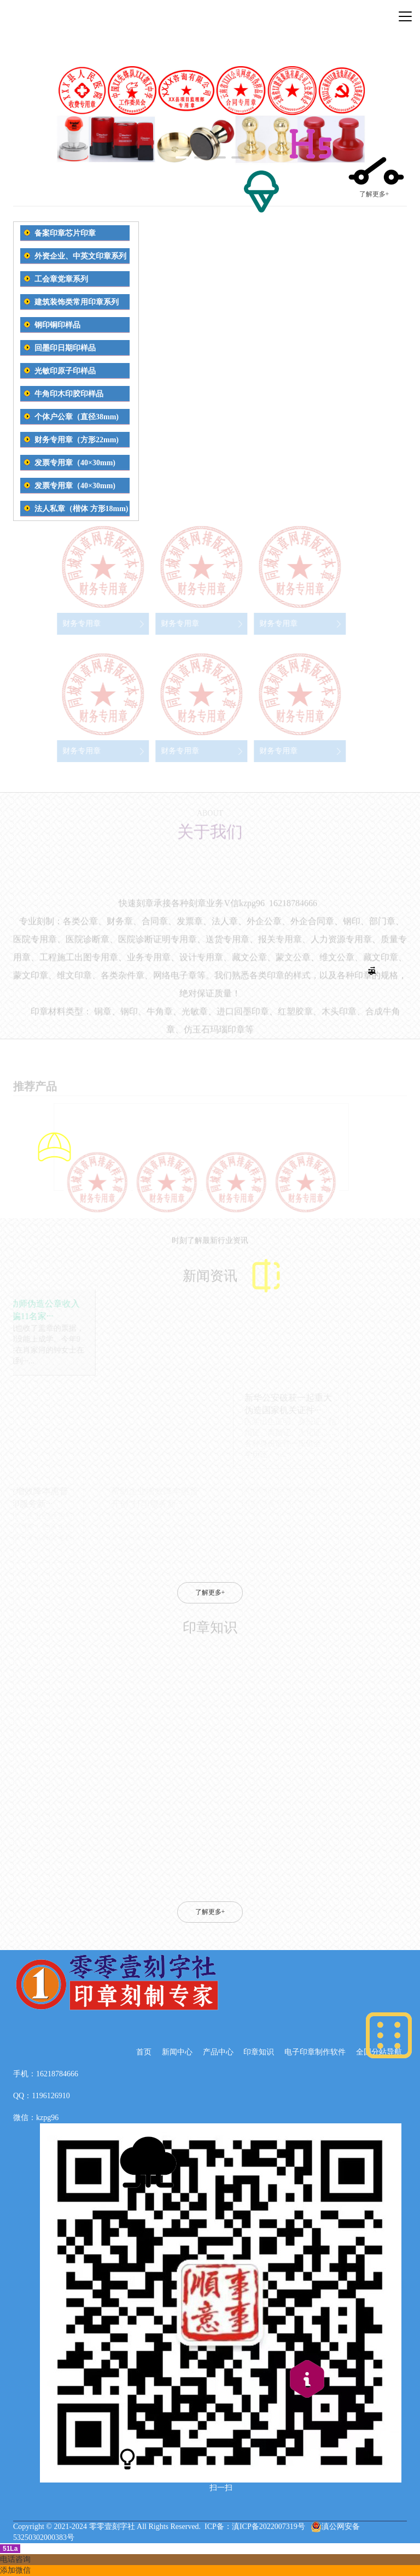  What do you see at coordinates (371, 970) in the screenshot?
I see `indicates RV hookup availability at a location` at bounding box center [371, 970].